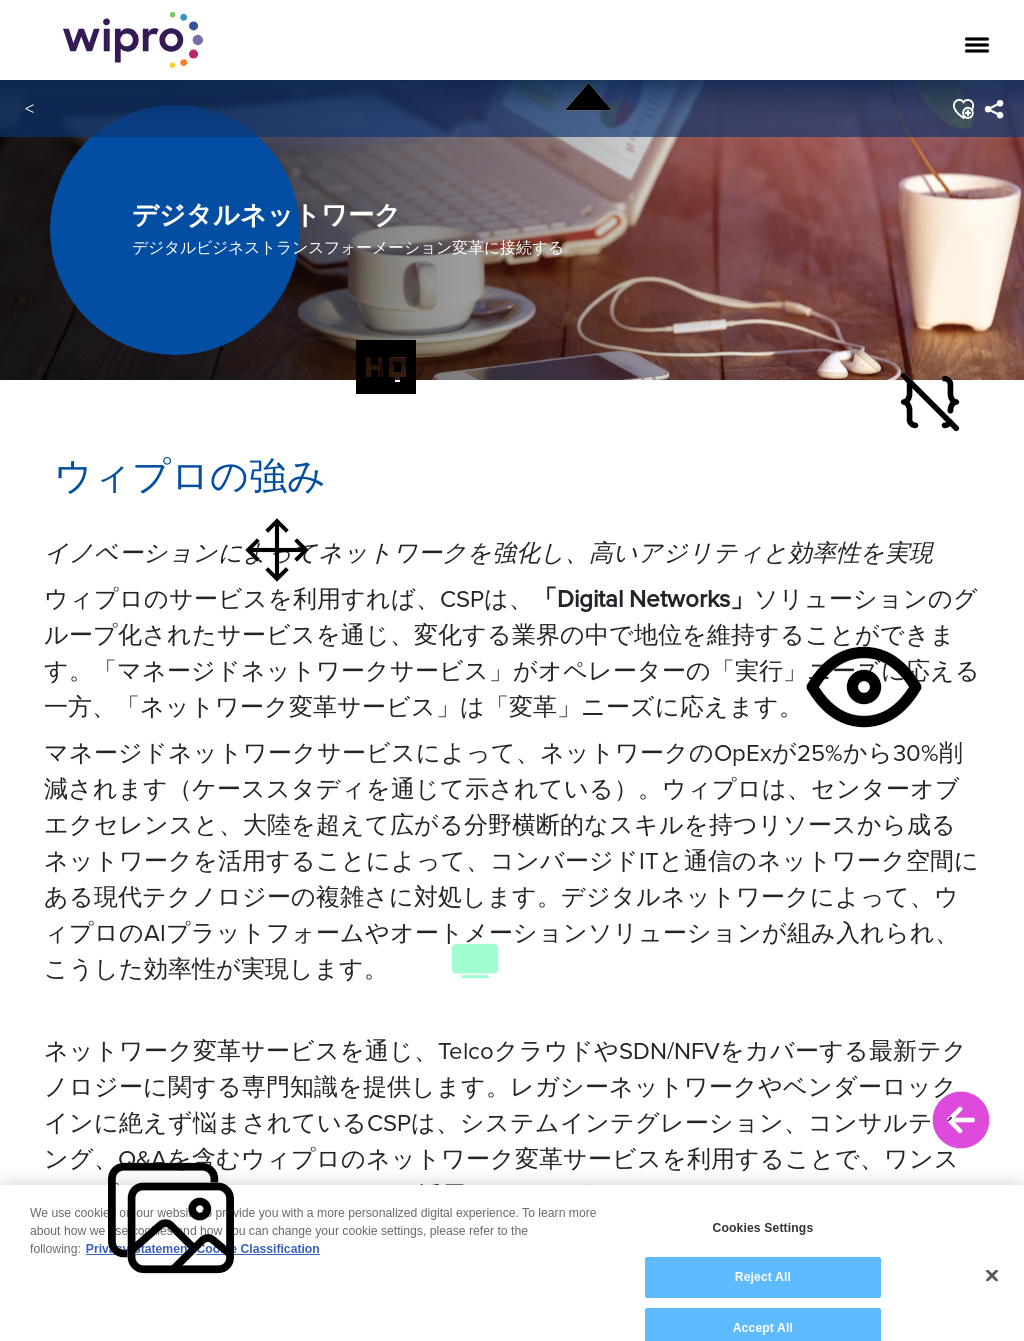 This screenshot has height=1341, width=1024. What do you see at coordinates (475, 961) in the screenshot?
I see `access tv or streaming content` at bounding box center [475, 961].